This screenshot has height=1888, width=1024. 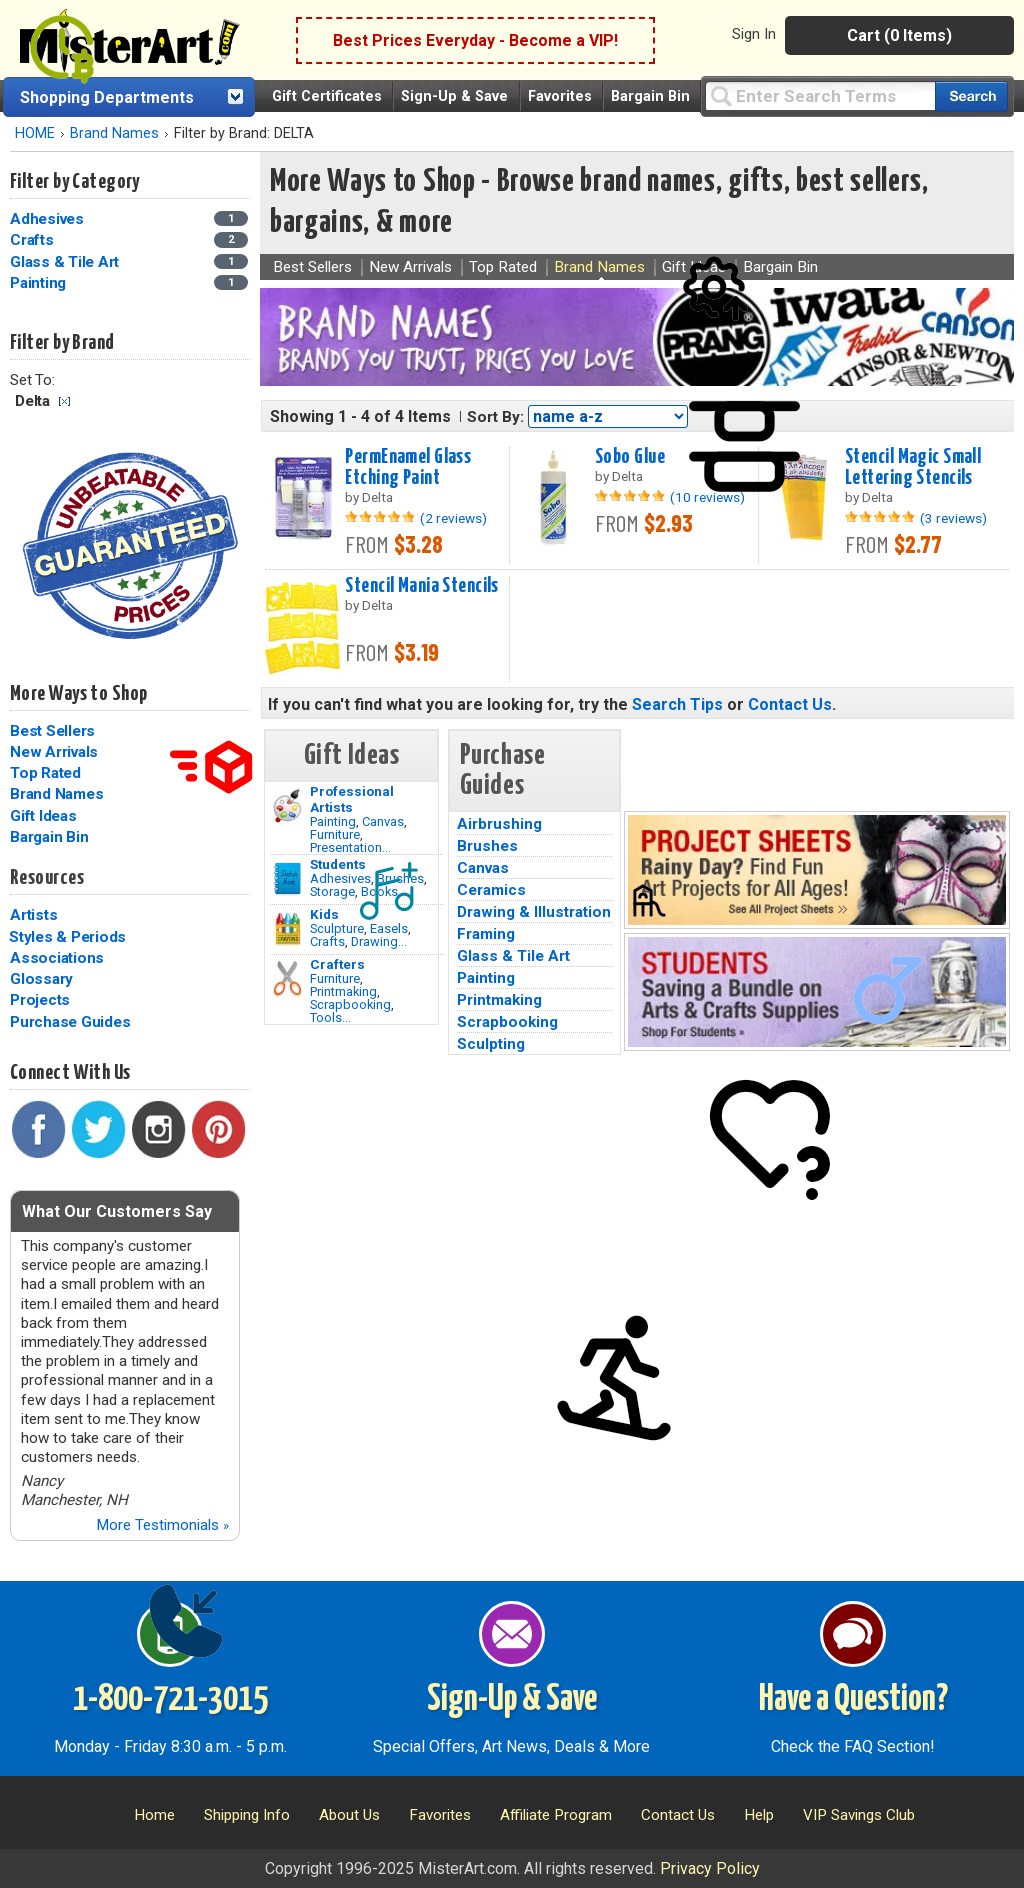 What do you see at coordinates (744, 446) in the screenshot?
I see `align objects to the top edge with vertical distribution` at bounding box center [744, 446].